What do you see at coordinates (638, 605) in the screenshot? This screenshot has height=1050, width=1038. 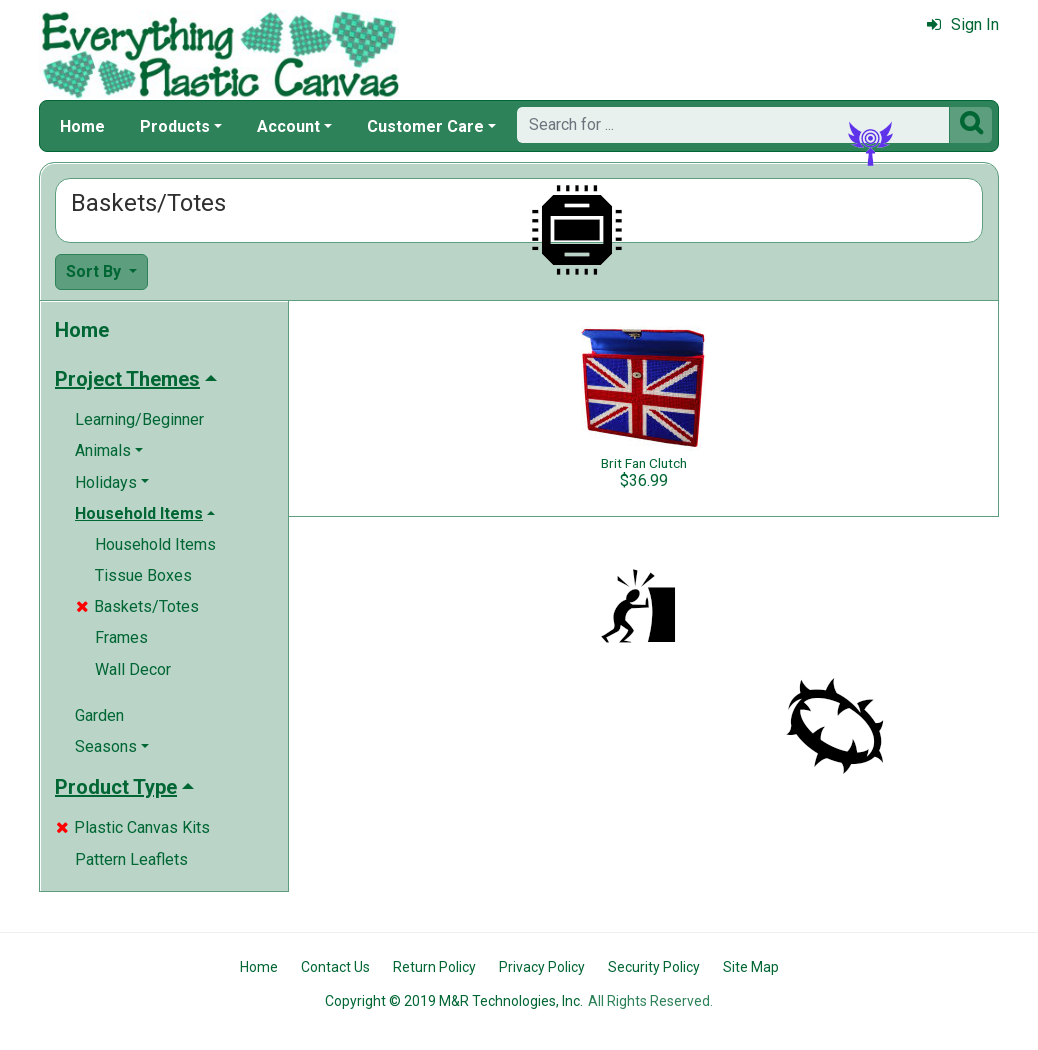 I see `push to activate or move an object` at bounding box center [638, 605].